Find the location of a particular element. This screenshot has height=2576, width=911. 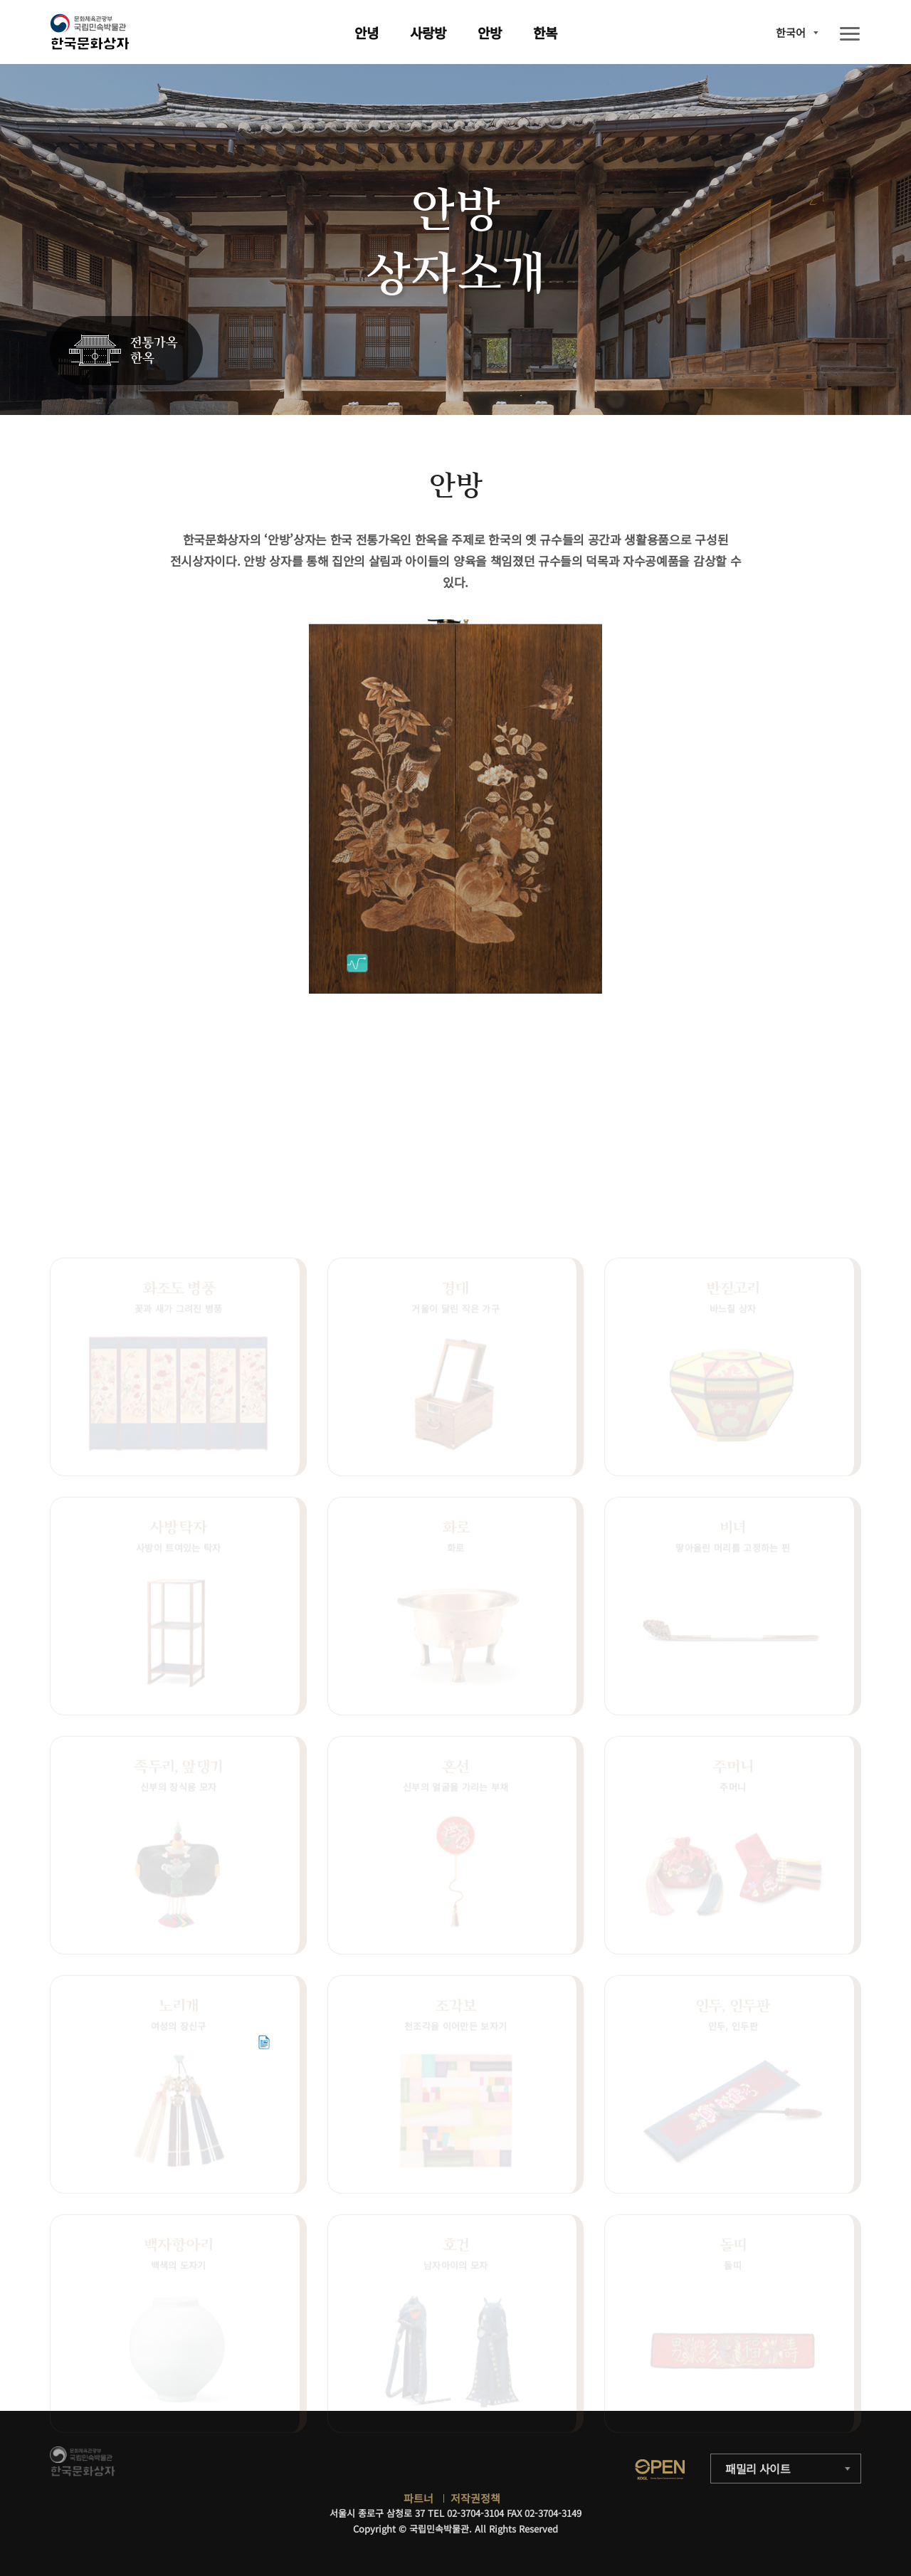

open system resource usage monitor is located at coordinates (357, 963).